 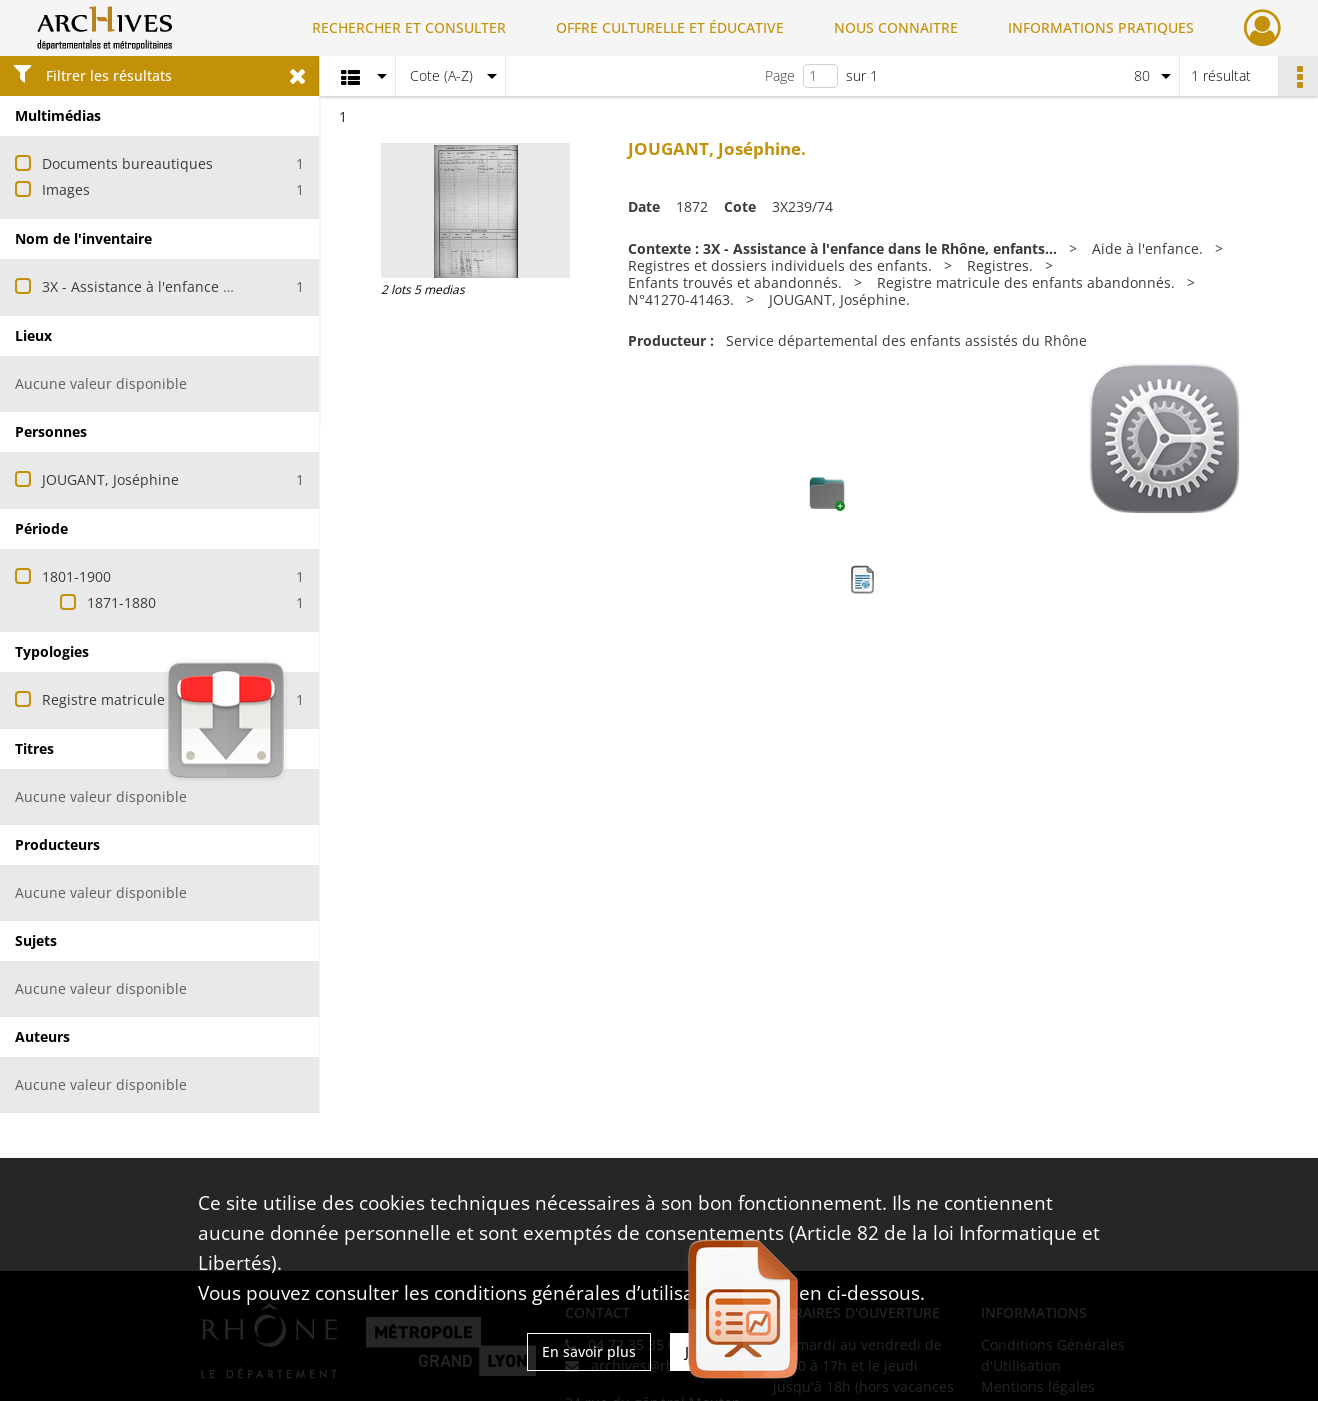 I want to click on create a new folder, so click(x=827, y=493).